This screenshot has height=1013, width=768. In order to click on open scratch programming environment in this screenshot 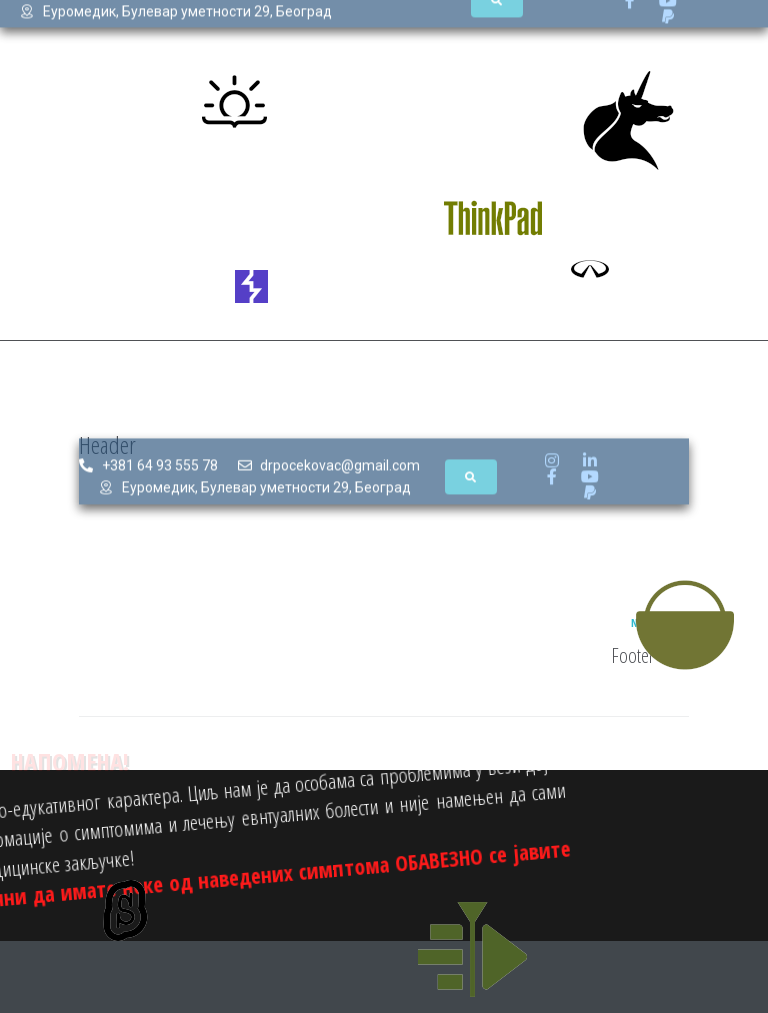, I will do `click(125, 910)`.